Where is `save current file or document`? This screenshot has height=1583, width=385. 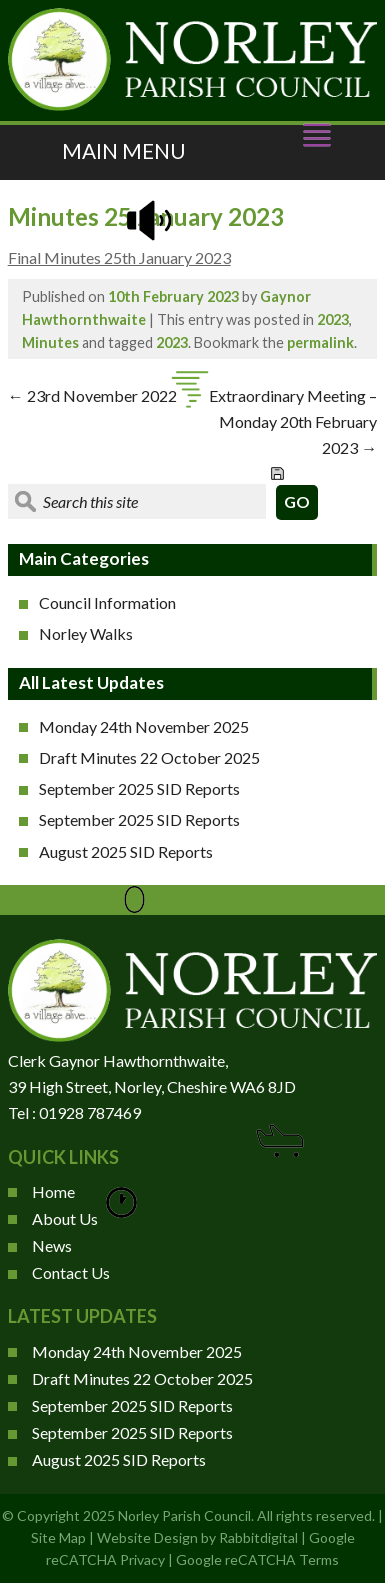
save current file or document is located at coordinates (277, 473).